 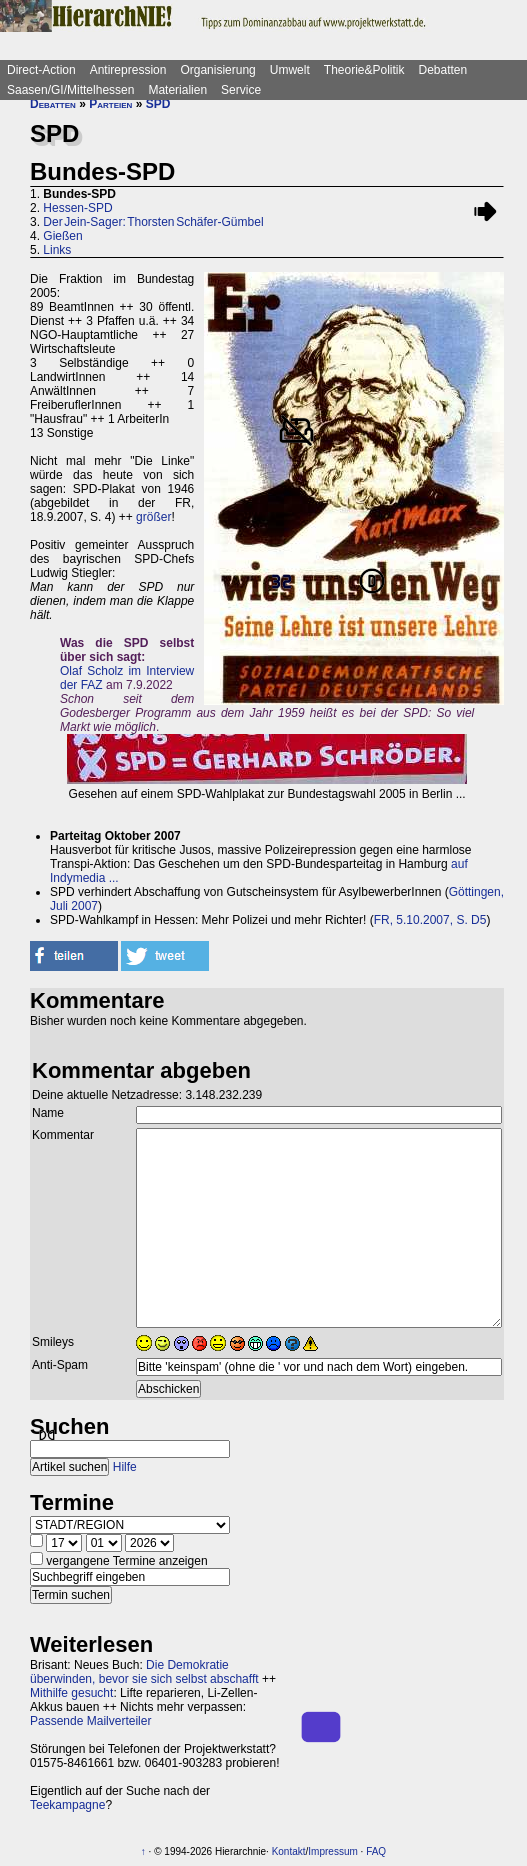 I want to click on indicates dolby digital audio support, so click(x=47, y=1435).